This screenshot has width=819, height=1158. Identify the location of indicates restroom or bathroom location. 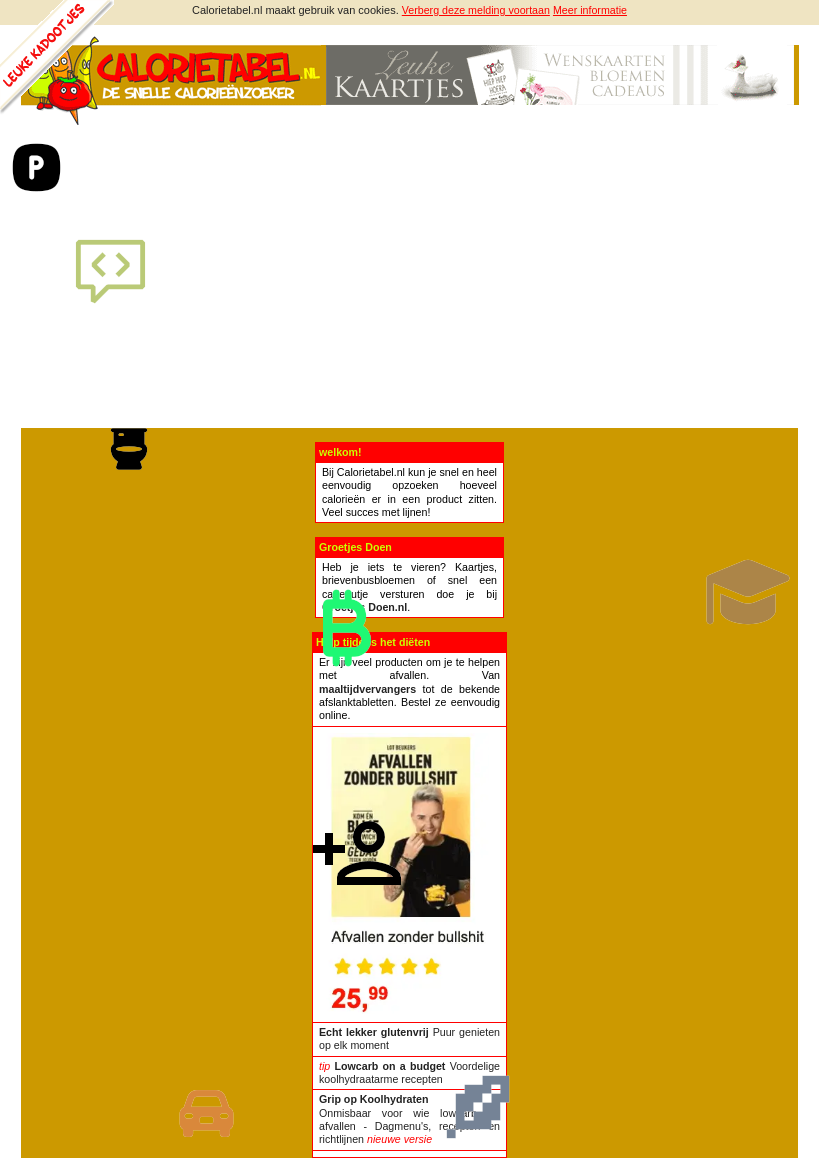
(129, 449).